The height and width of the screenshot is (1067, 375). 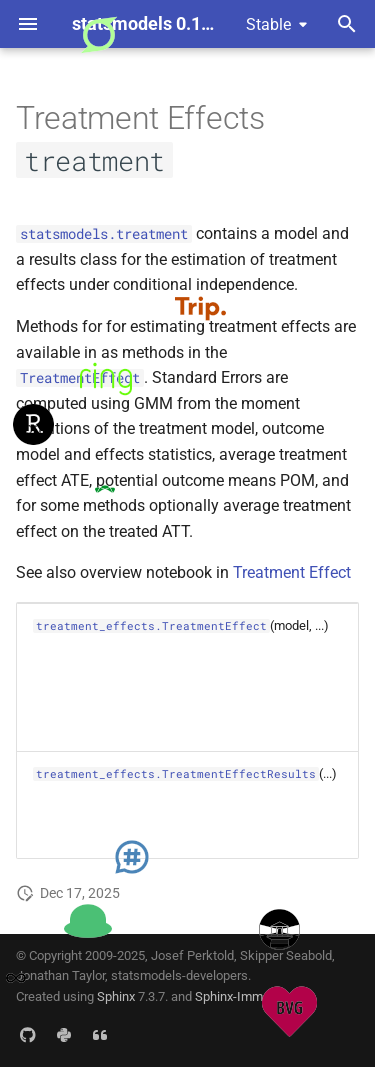 What do you see at coordinates (99, 35) in the screenshot?
I see `Superpowers game engine logo` at bounding box center [99, 35].